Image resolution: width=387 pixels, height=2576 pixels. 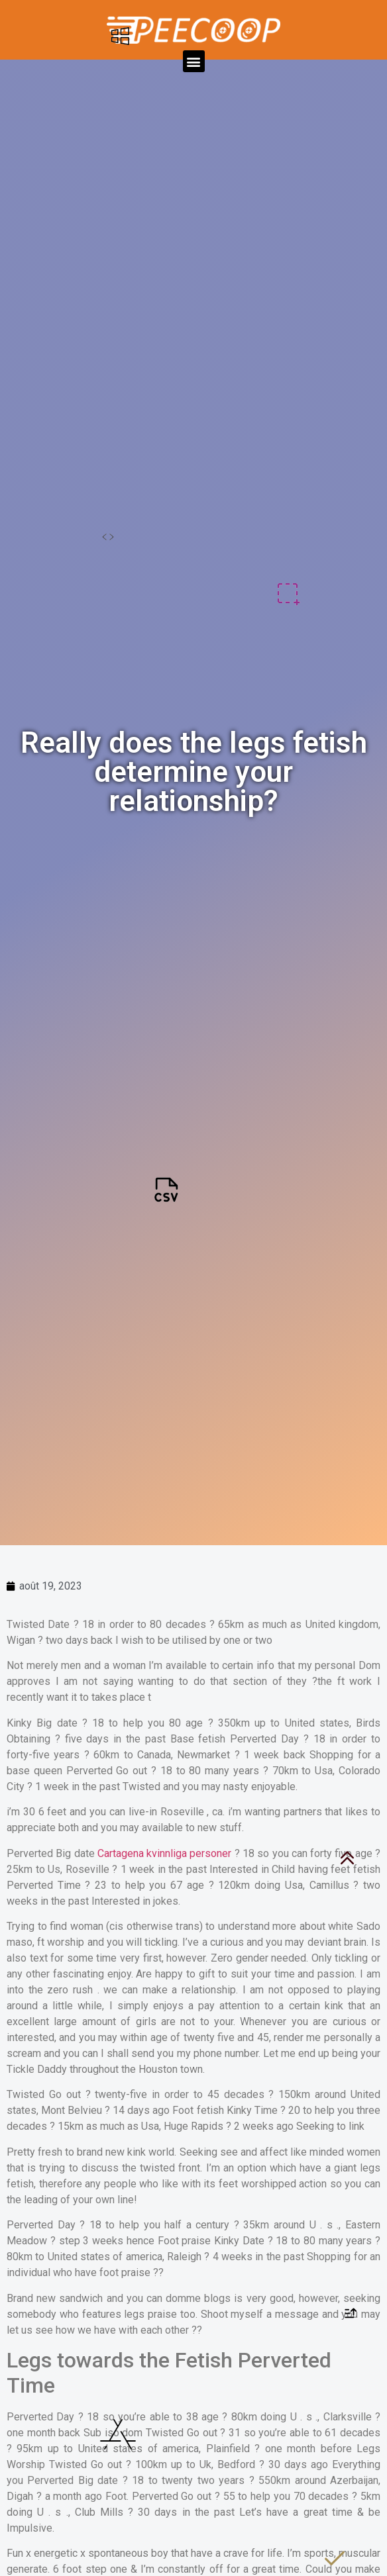 What do you see at coordinates (118, 2436) in the screenshot?
I see `open the app store` at bounding box center [118, 2436].